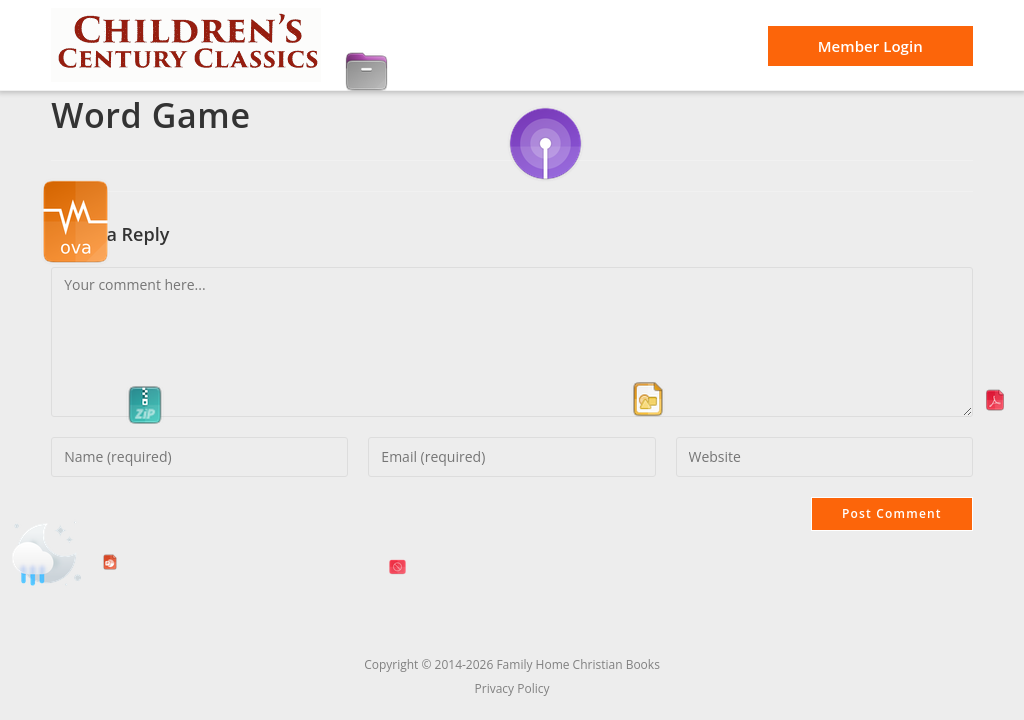  I want to click on a VirtualBox appliance file (.ova format), so click(75, 221).